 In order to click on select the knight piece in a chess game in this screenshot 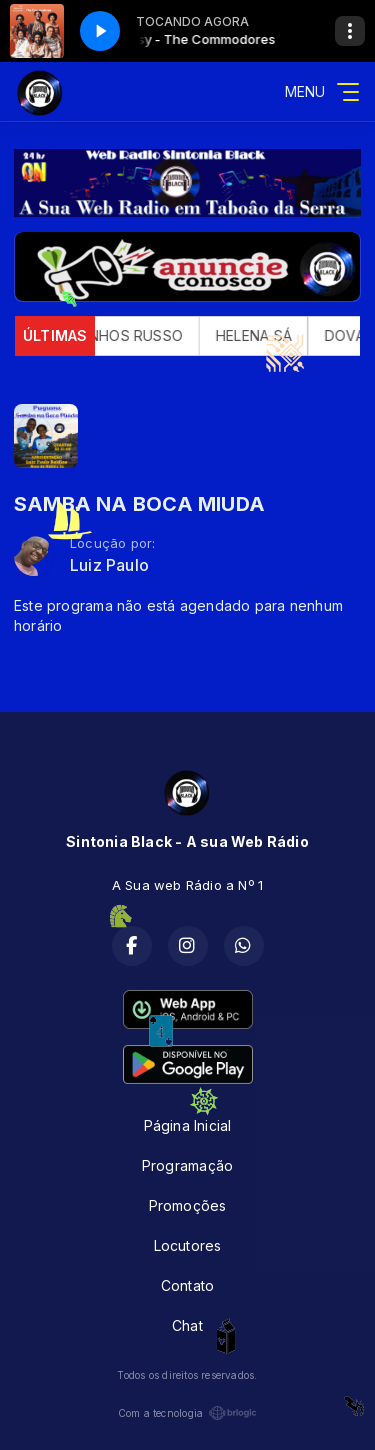, I will do `click(121, 916)`.